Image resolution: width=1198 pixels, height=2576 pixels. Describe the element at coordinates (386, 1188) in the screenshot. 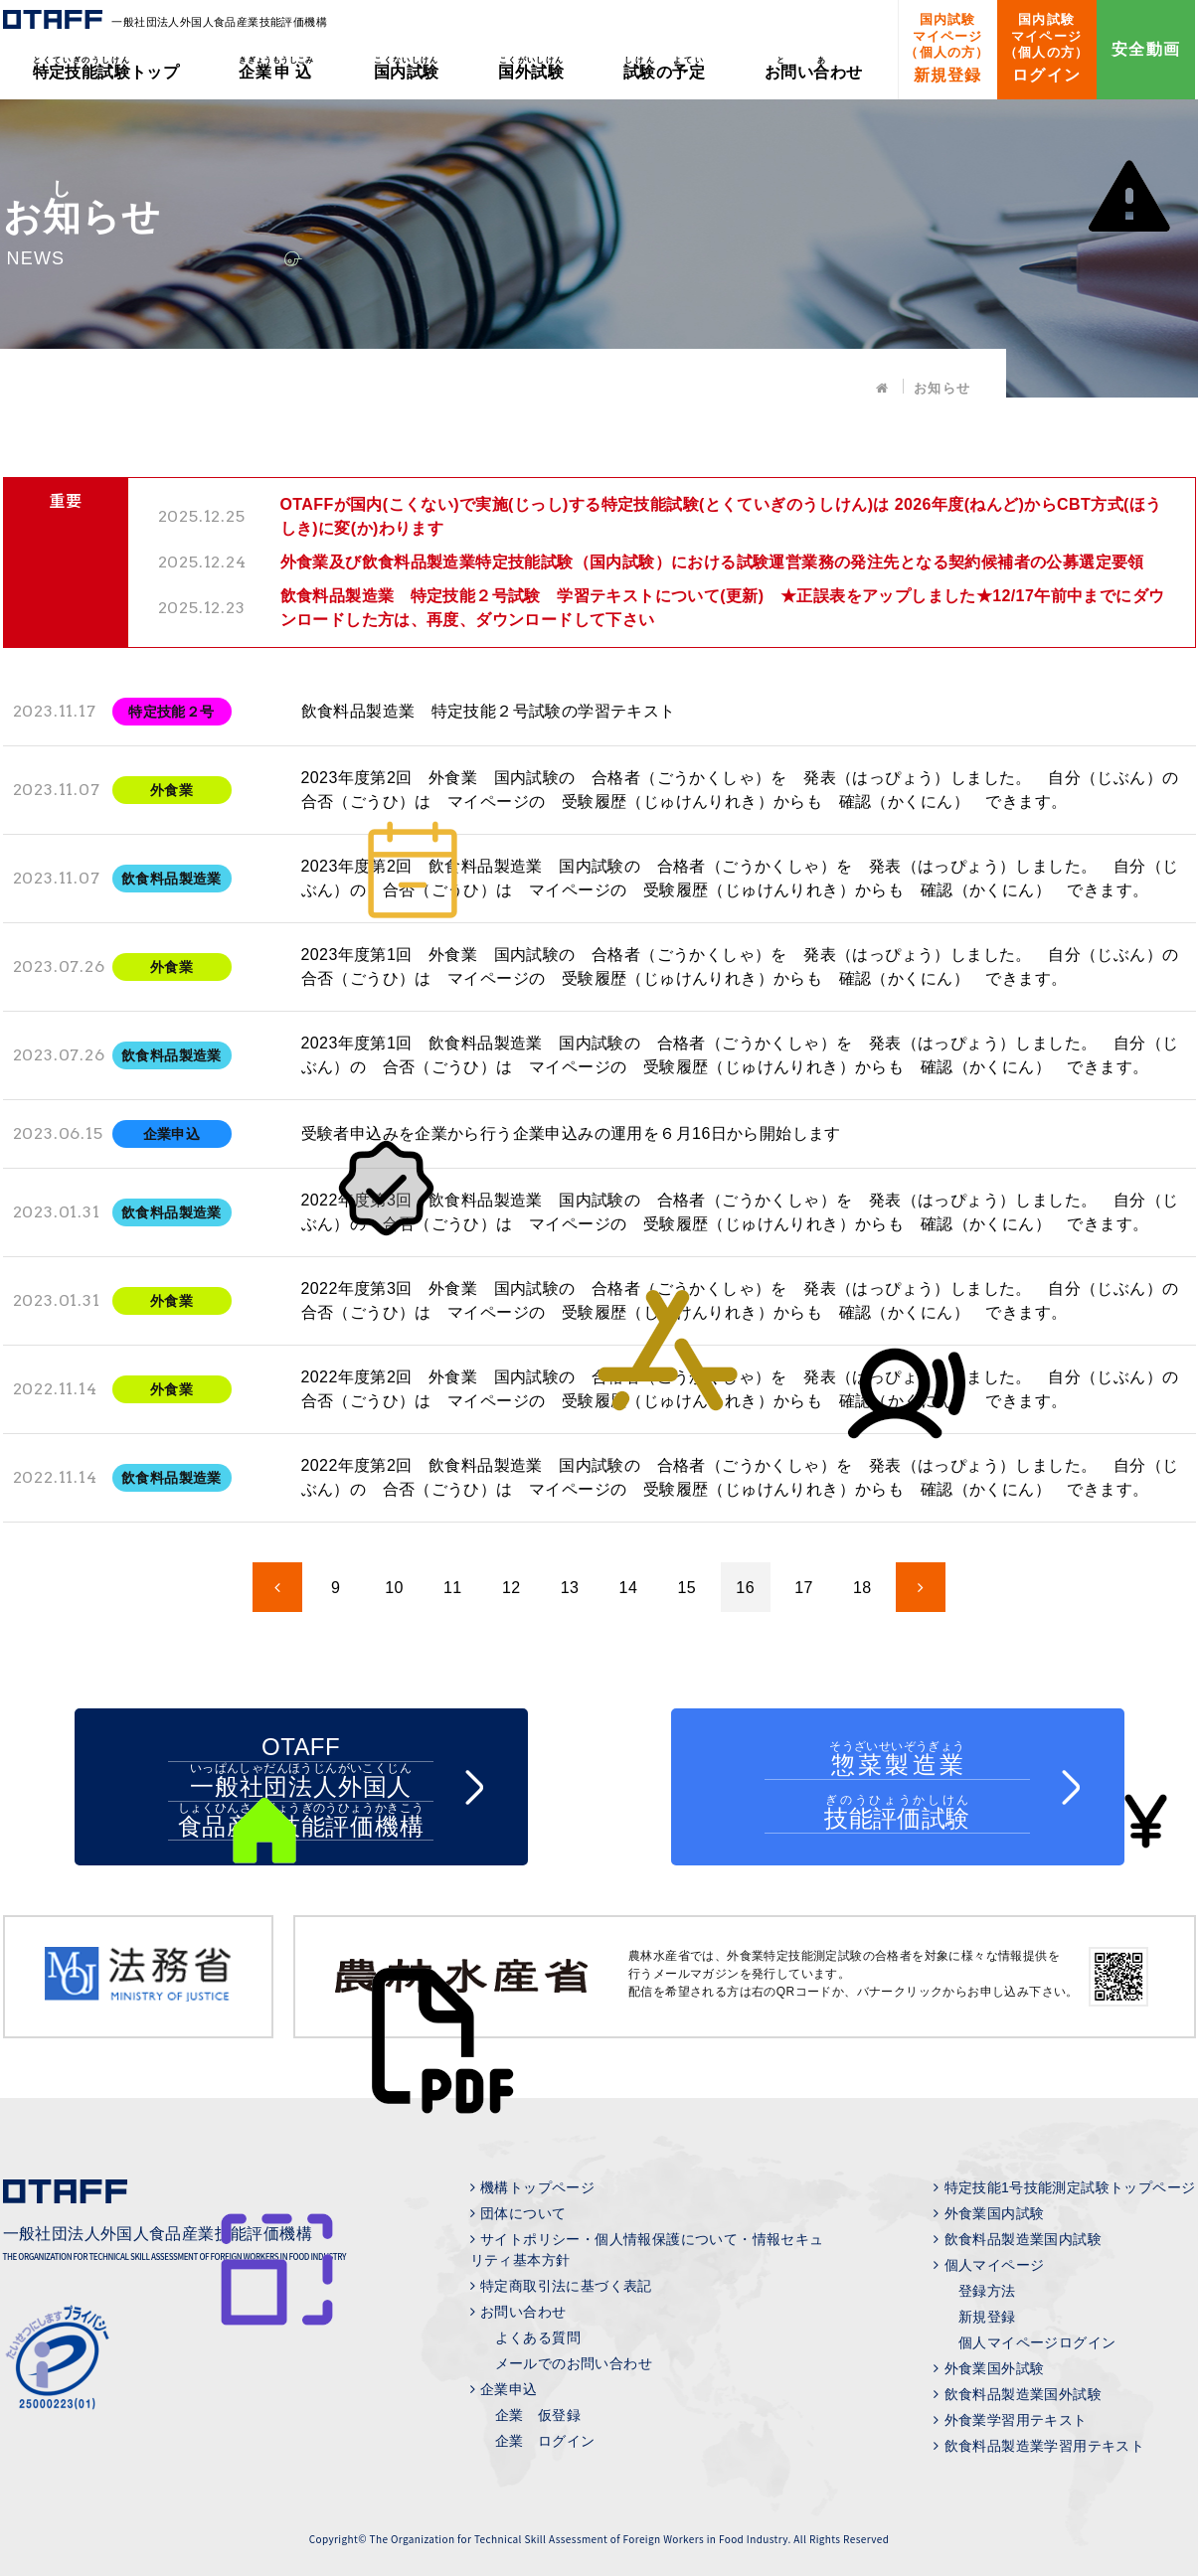

I see `indicates verified or authenticated status` at that location.